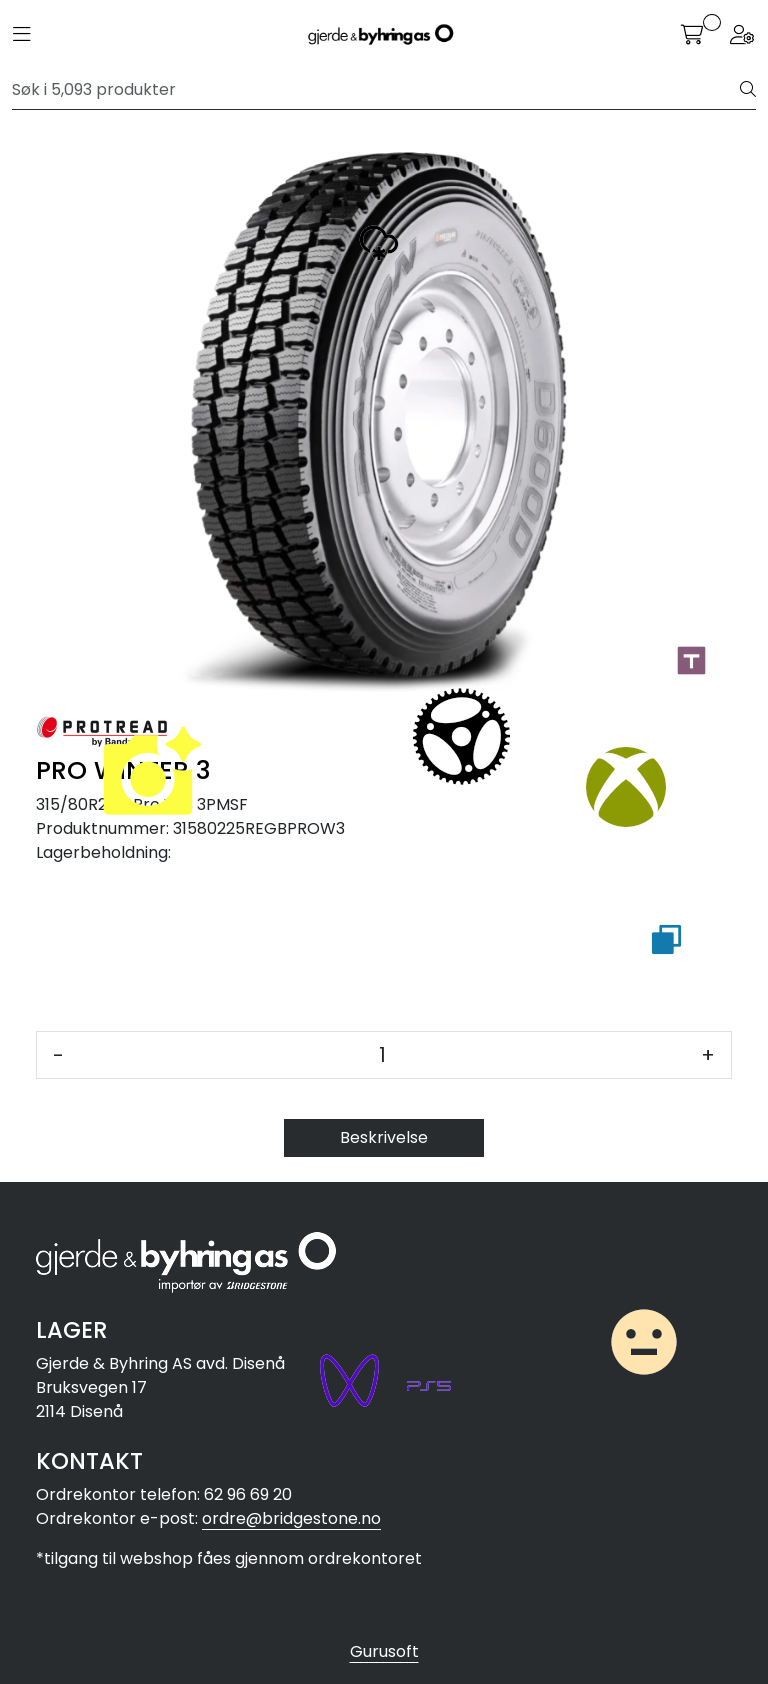 This screenshot has height=1684, width=768. I want to click on open text formatting or typography options, so click(691, 660).